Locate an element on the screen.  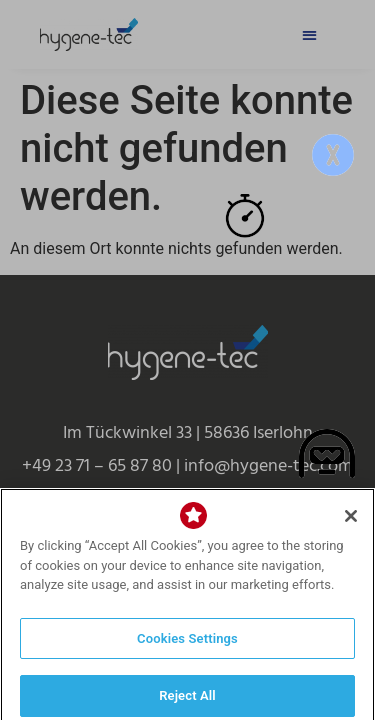
close or dismiss a dialog is located at coordinates (333, 155).